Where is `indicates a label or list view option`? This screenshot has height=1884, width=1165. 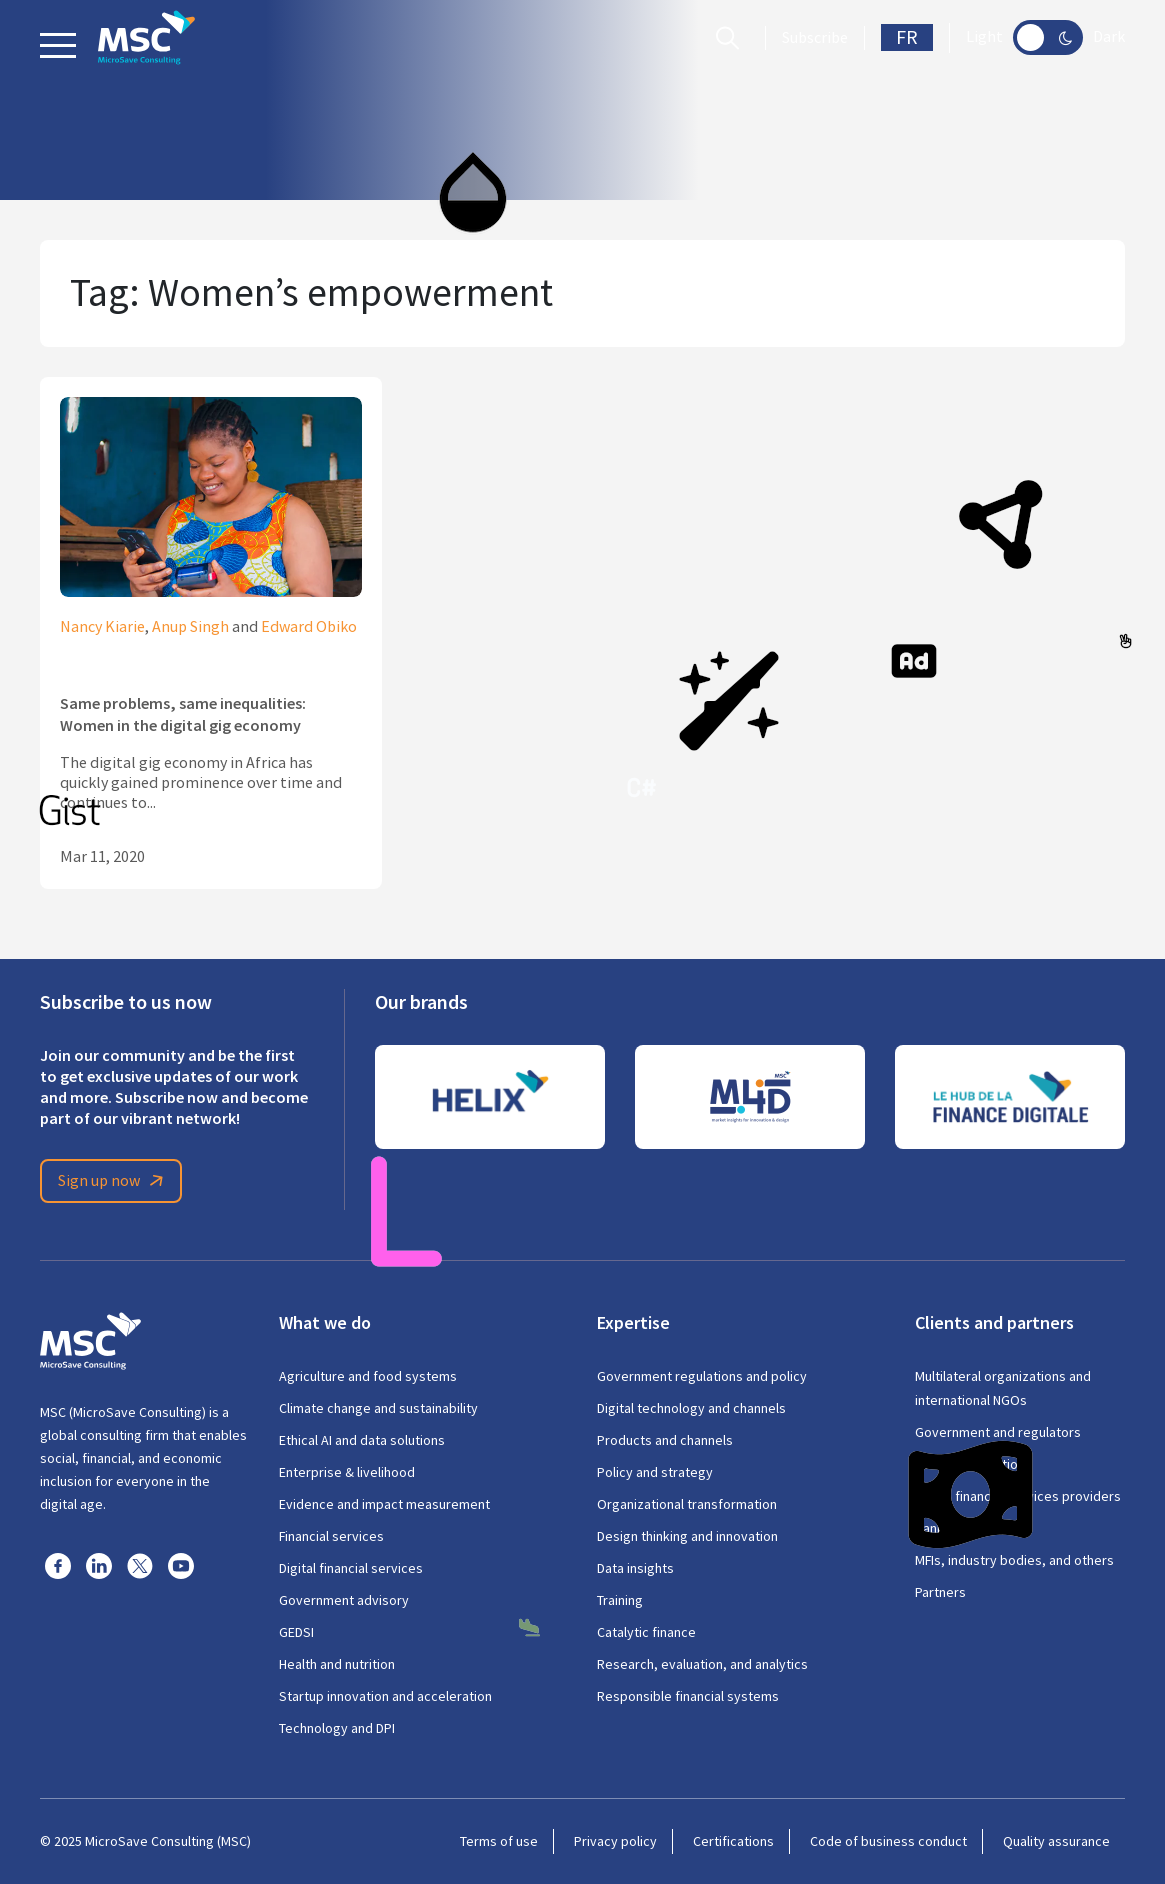
indicates a label or list view option is located at coordinates (402, 1211).